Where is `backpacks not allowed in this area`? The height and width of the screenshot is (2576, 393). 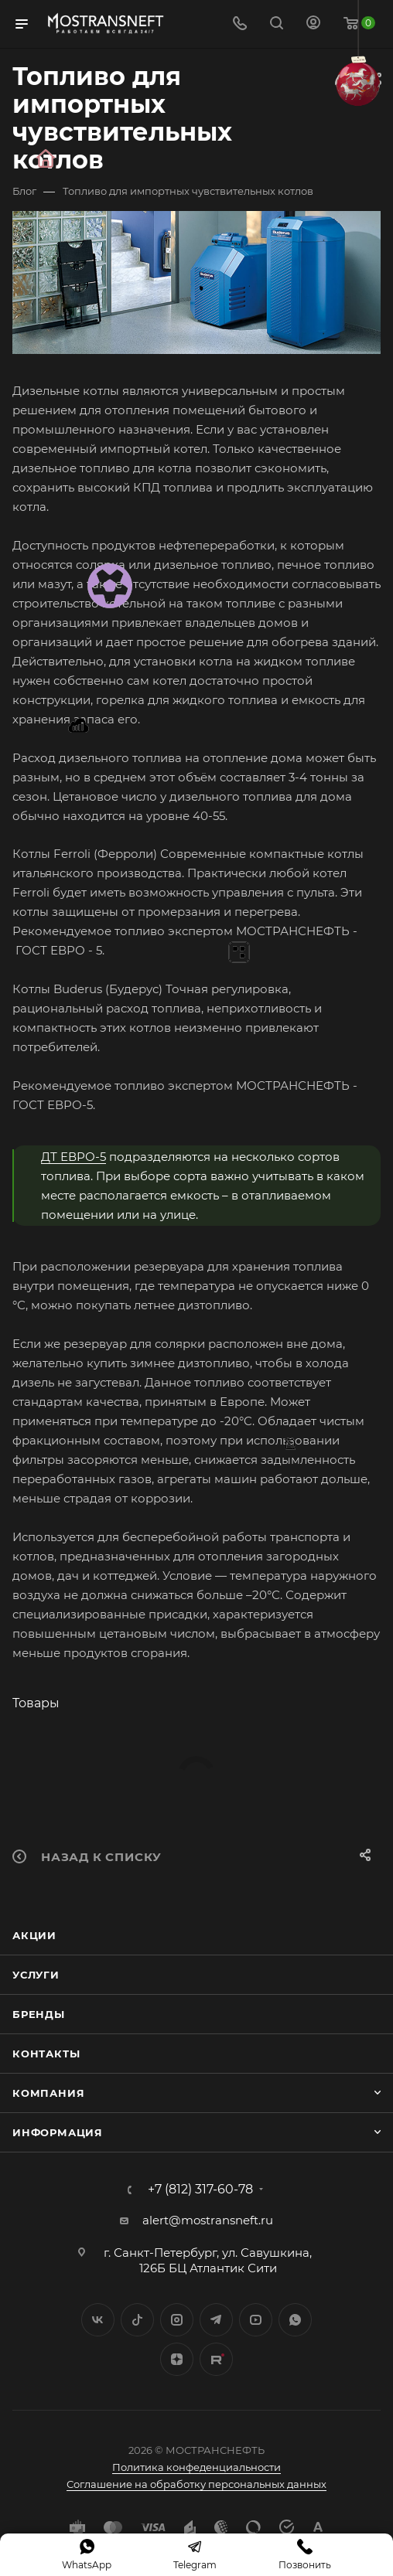 backpacks not allowed in this area is located at coordinates (290, 1444).